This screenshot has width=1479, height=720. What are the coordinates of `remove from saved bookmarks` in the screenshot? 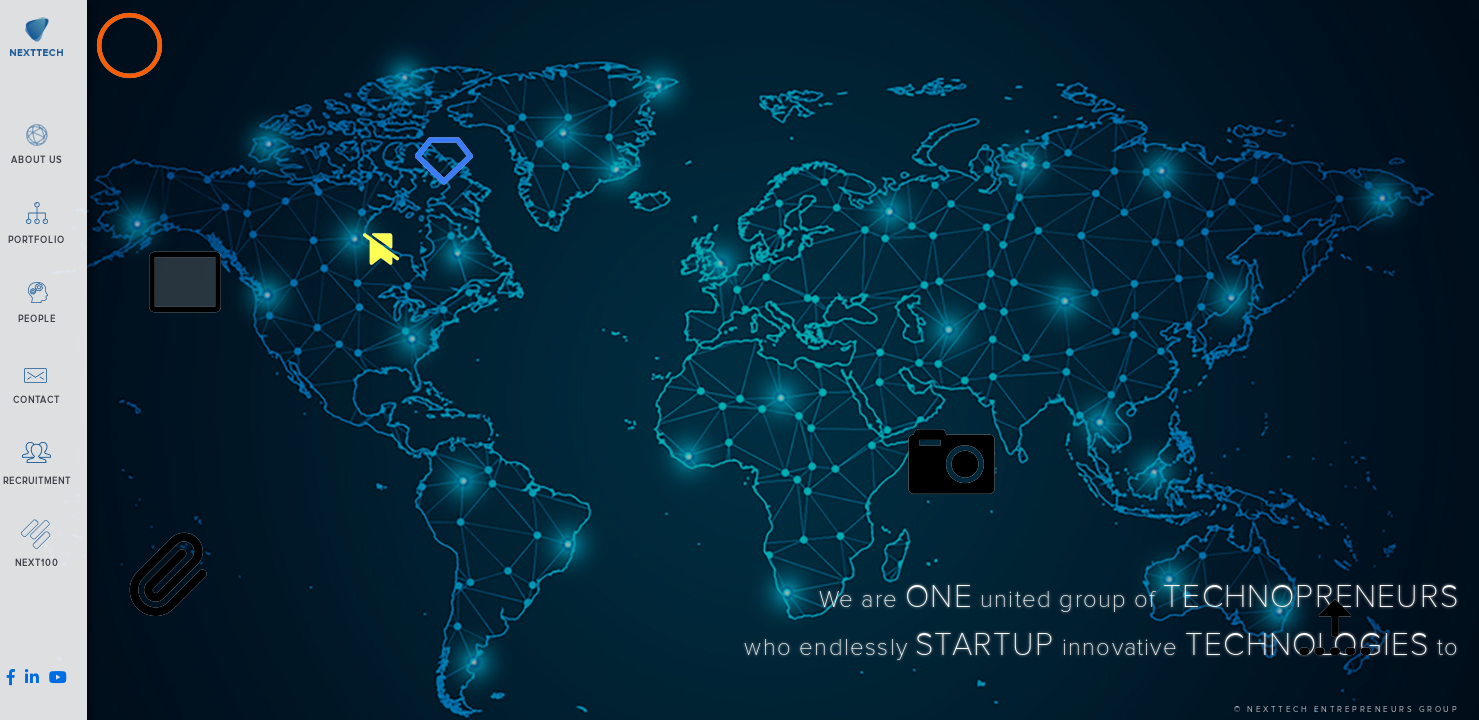 It's located at (381, 249).